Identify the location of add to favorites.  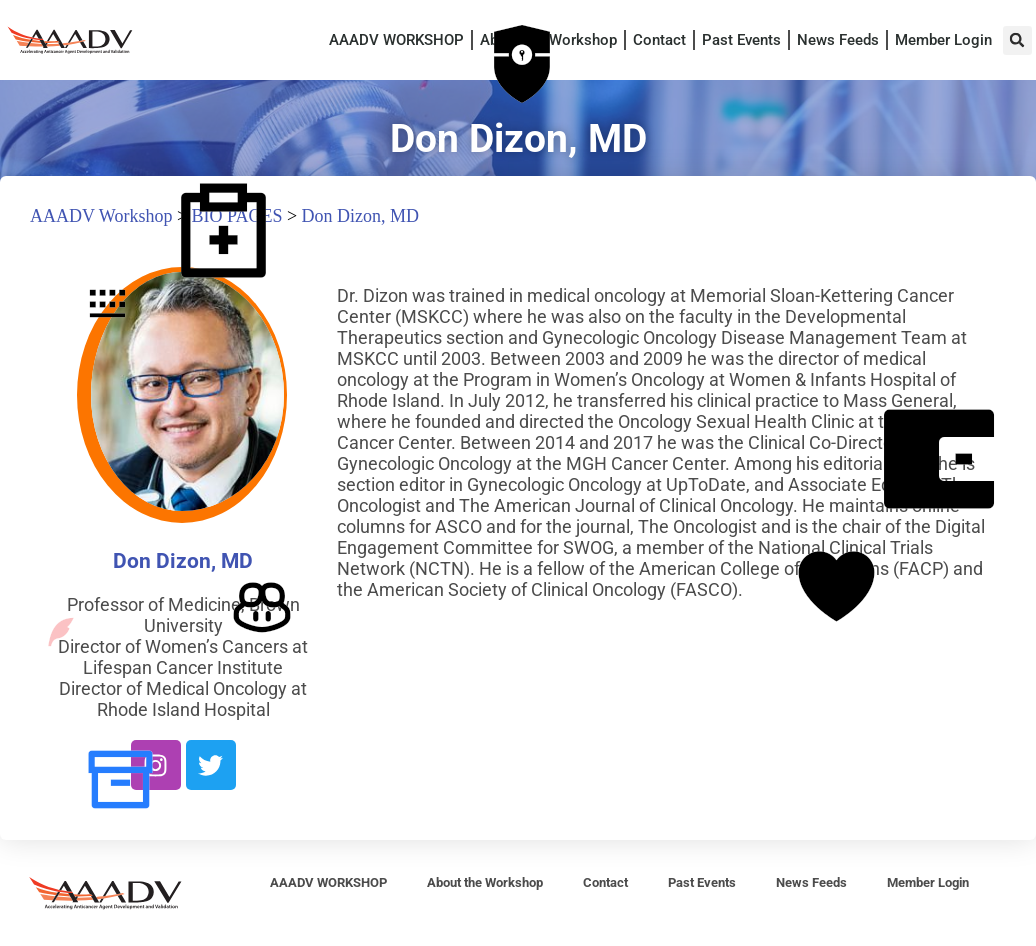
(836, 585).